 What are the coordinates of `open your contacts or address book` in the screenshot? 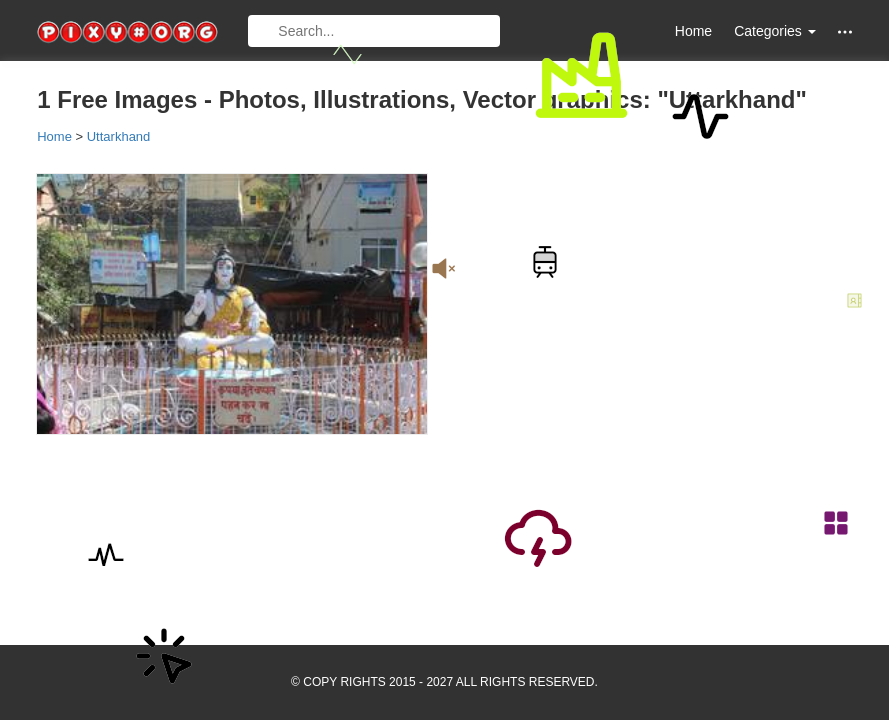 It's located at (854, 300).